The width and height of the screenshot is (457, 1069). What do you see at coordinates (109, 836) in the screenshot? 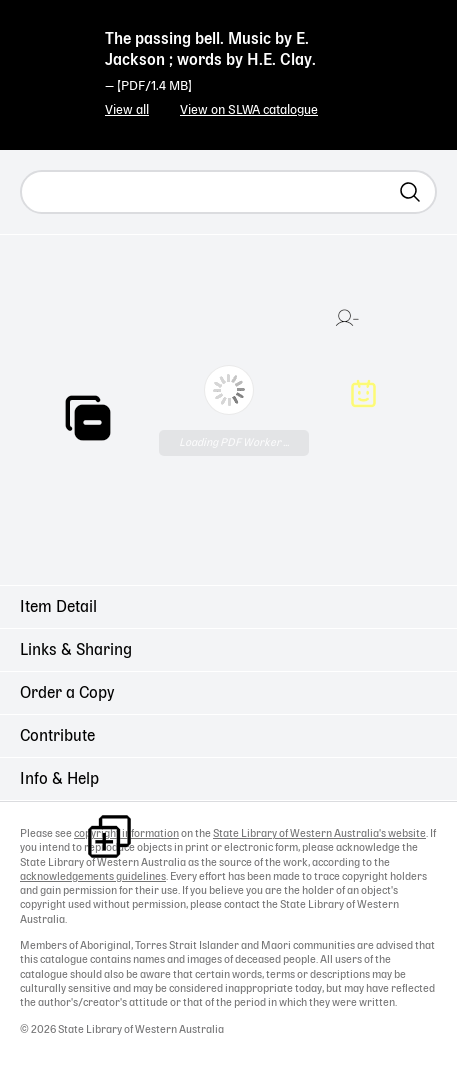
I see `expand all collapsed sections` at bounding box center [109, 836].